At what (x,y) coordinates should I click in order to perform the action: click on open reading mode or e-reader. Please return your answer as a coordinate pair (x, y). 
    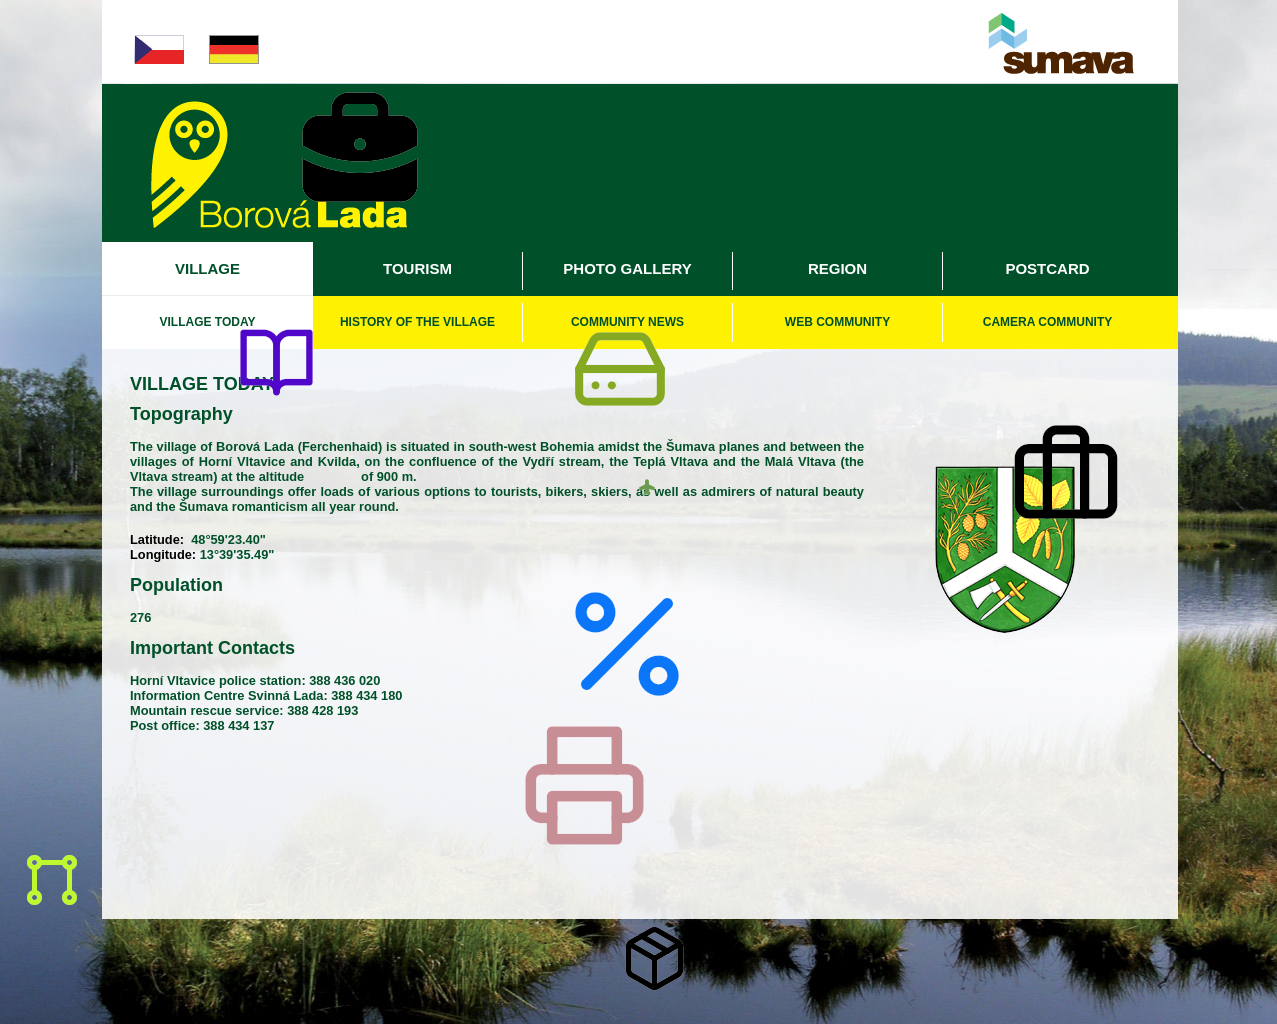
    Looking at the image, I should click on (276, 362).